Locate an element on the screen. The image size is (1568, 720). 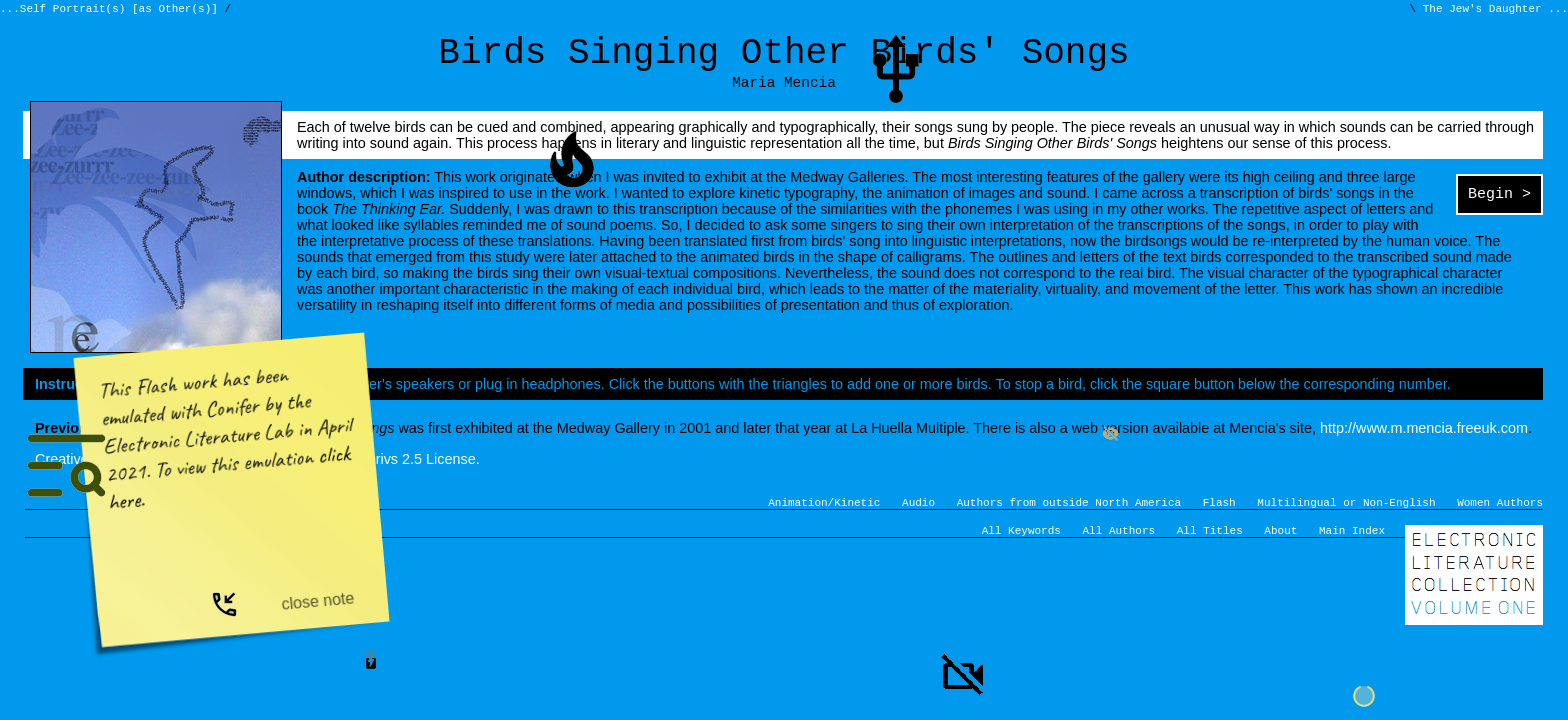
locate nearby fire stations is located at coordinates (572, 160).